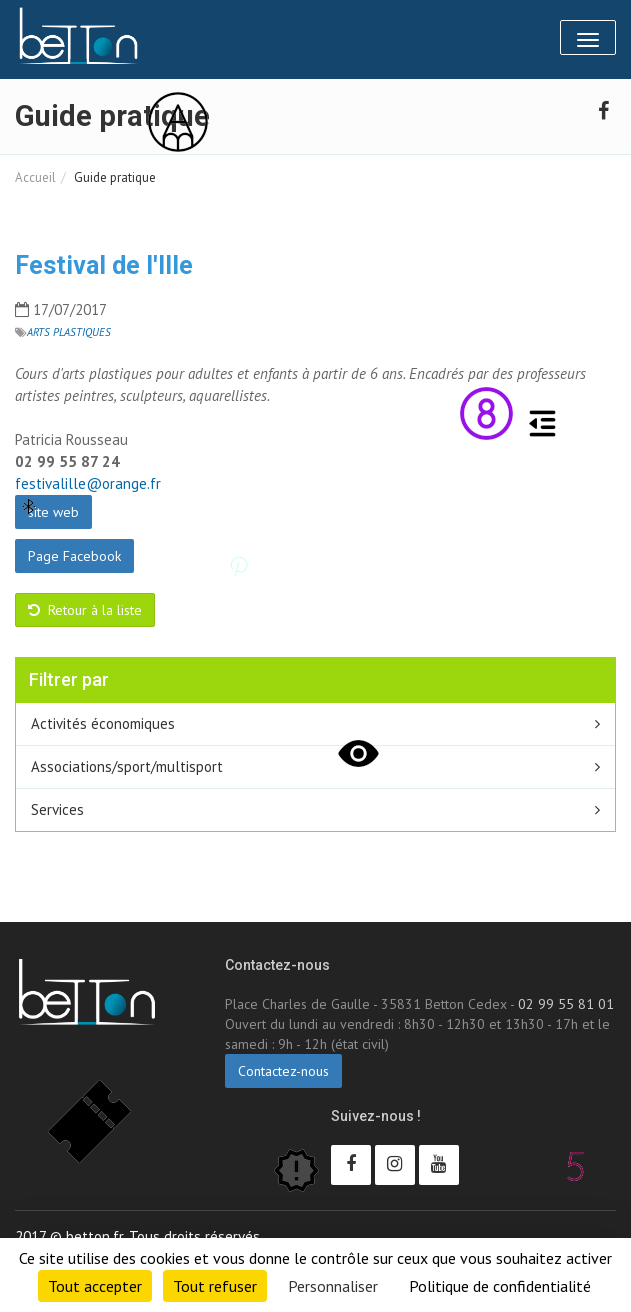 The image size is (631, 1312). What do you see at coordinates (486, 413) in the screenshot?
I see `indicates step 8 in a multi-step process` at bounding box center [486, 413].